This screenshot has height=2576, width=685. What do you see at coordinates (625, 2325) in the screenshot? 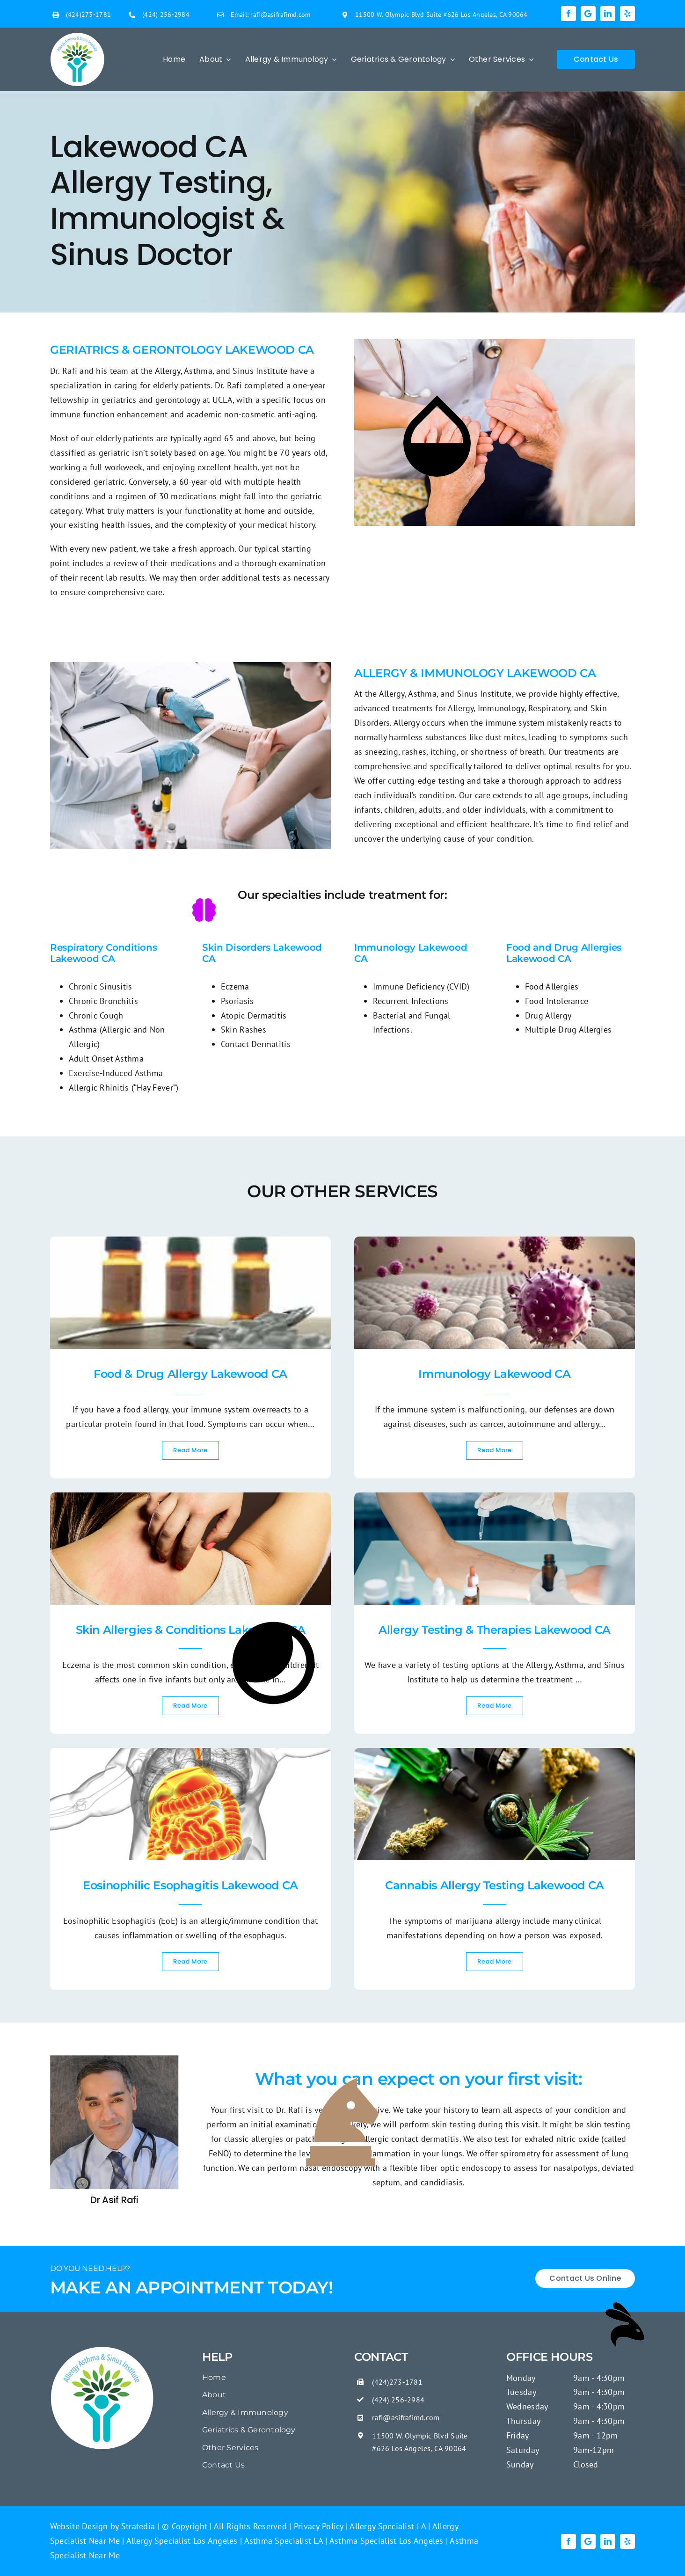
I see `keploy brand logo` at bounding box center [625, 2325].